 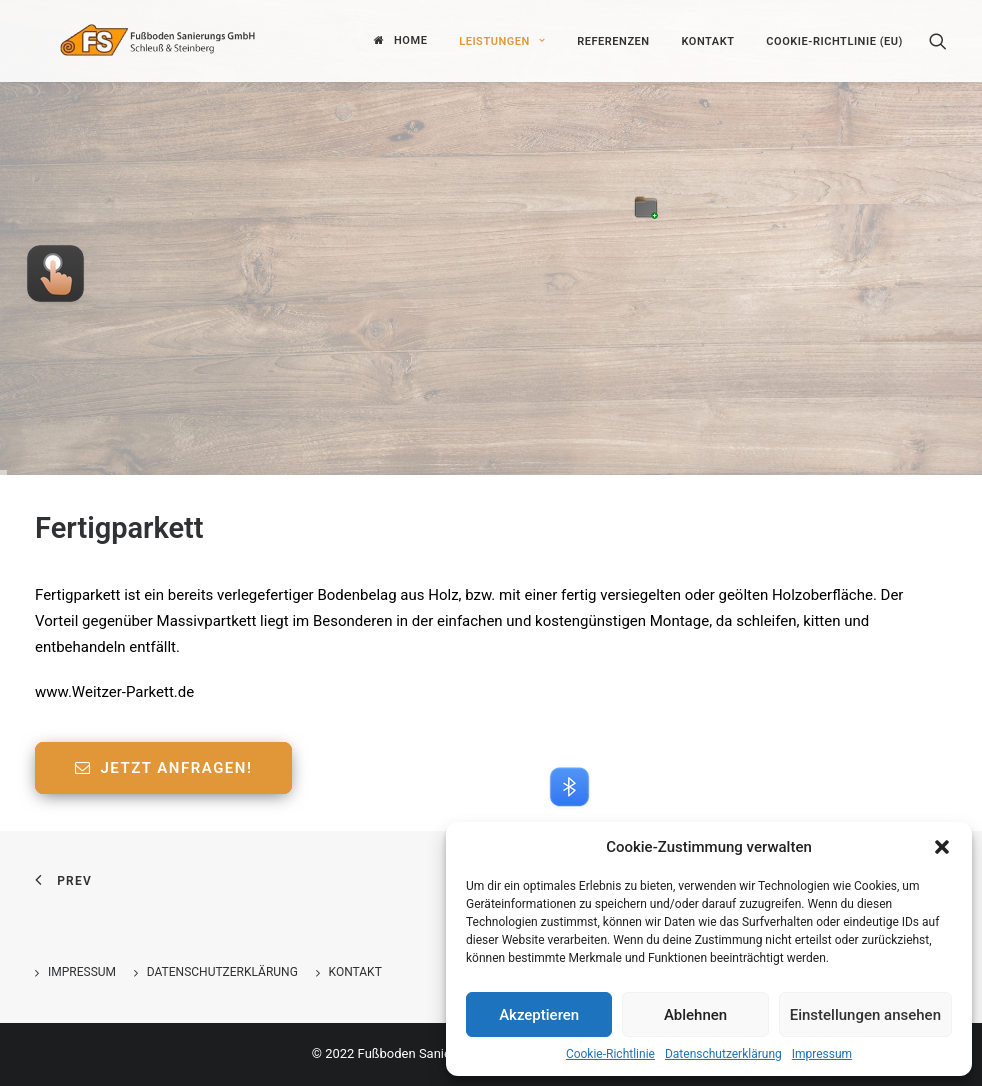 I want to click on open bluetooth settings, so click(x=569, y=787).